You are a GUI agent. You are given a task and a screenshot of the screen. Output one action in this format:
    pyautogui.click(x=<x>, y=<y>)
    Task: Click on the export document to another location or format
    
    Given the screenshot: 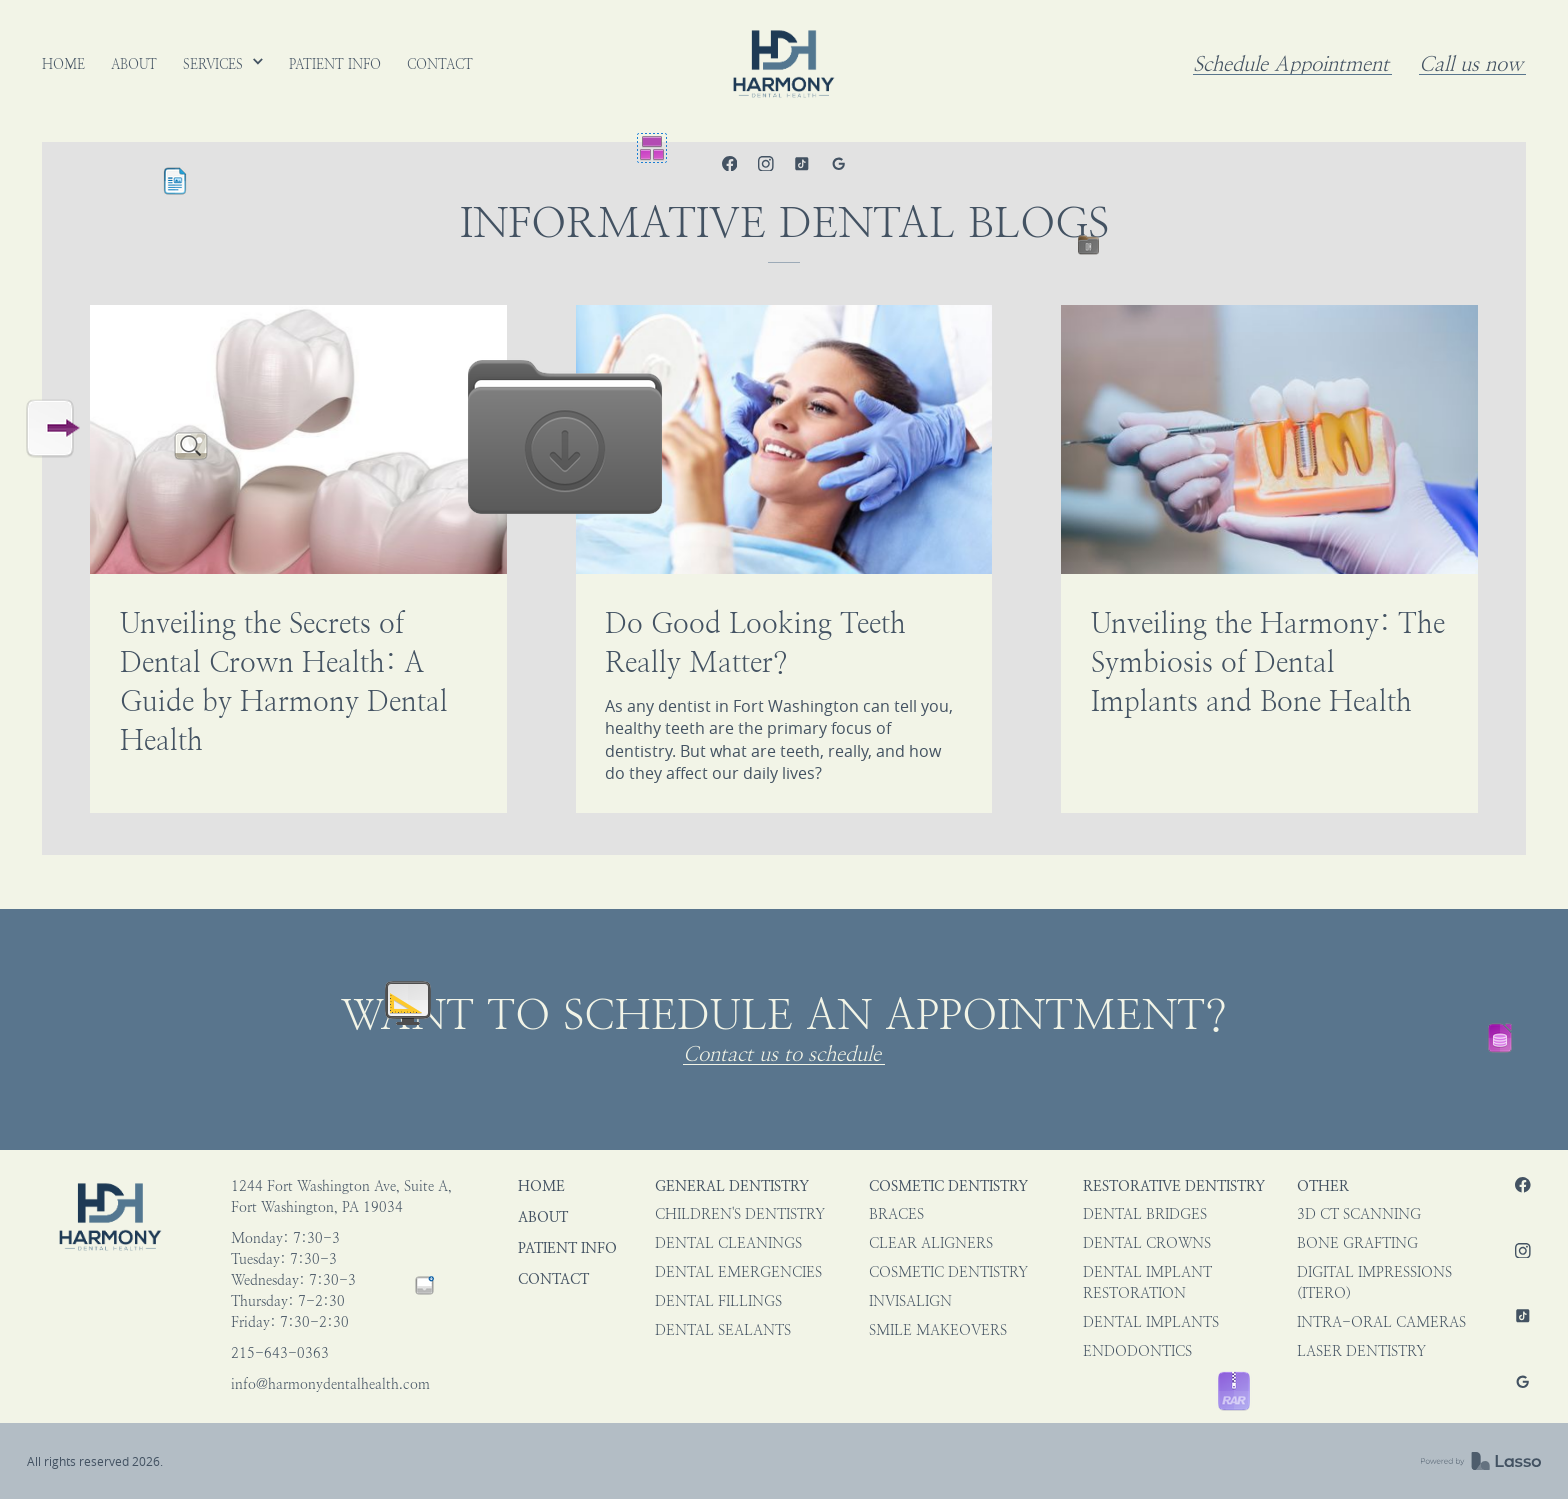 What is the action you would take?
    pyautogui.click(x=50, y=428)
    